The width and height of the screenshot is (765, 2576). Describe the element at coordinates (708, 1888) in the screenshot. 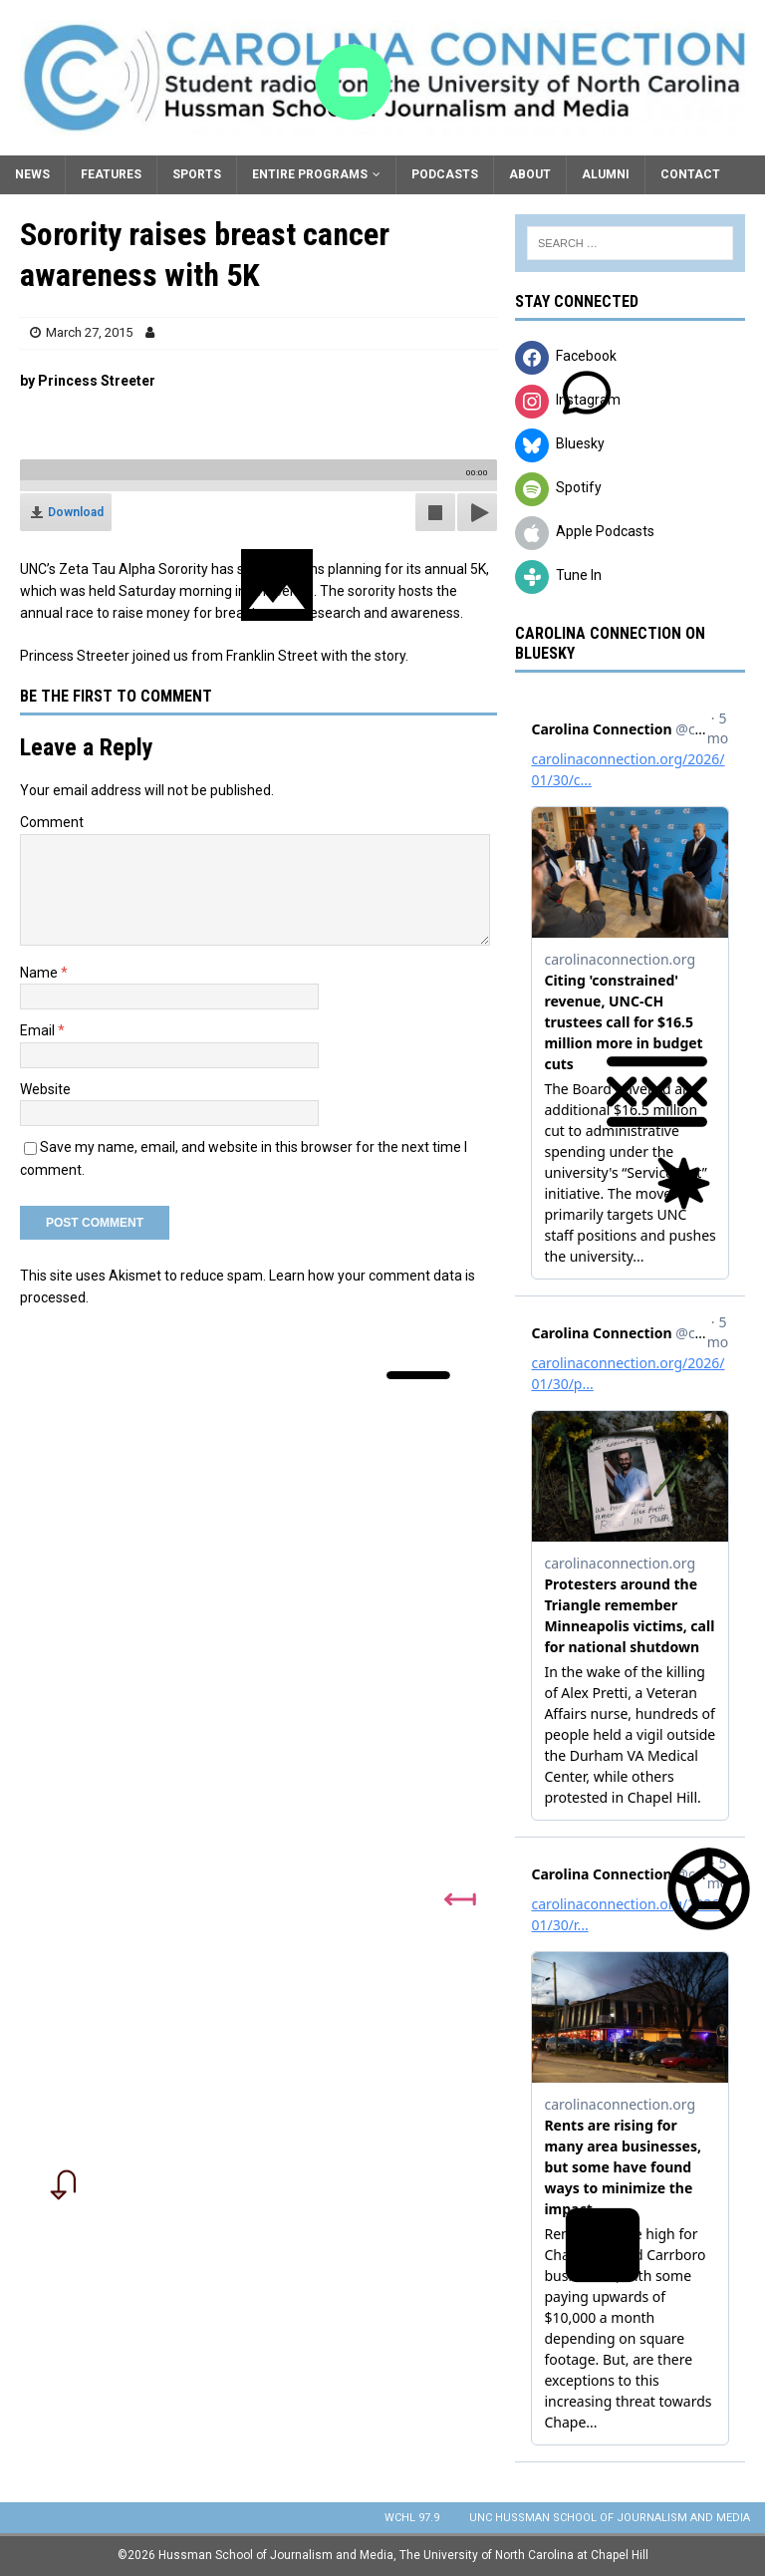

I see `access football or soccer content` at that location.